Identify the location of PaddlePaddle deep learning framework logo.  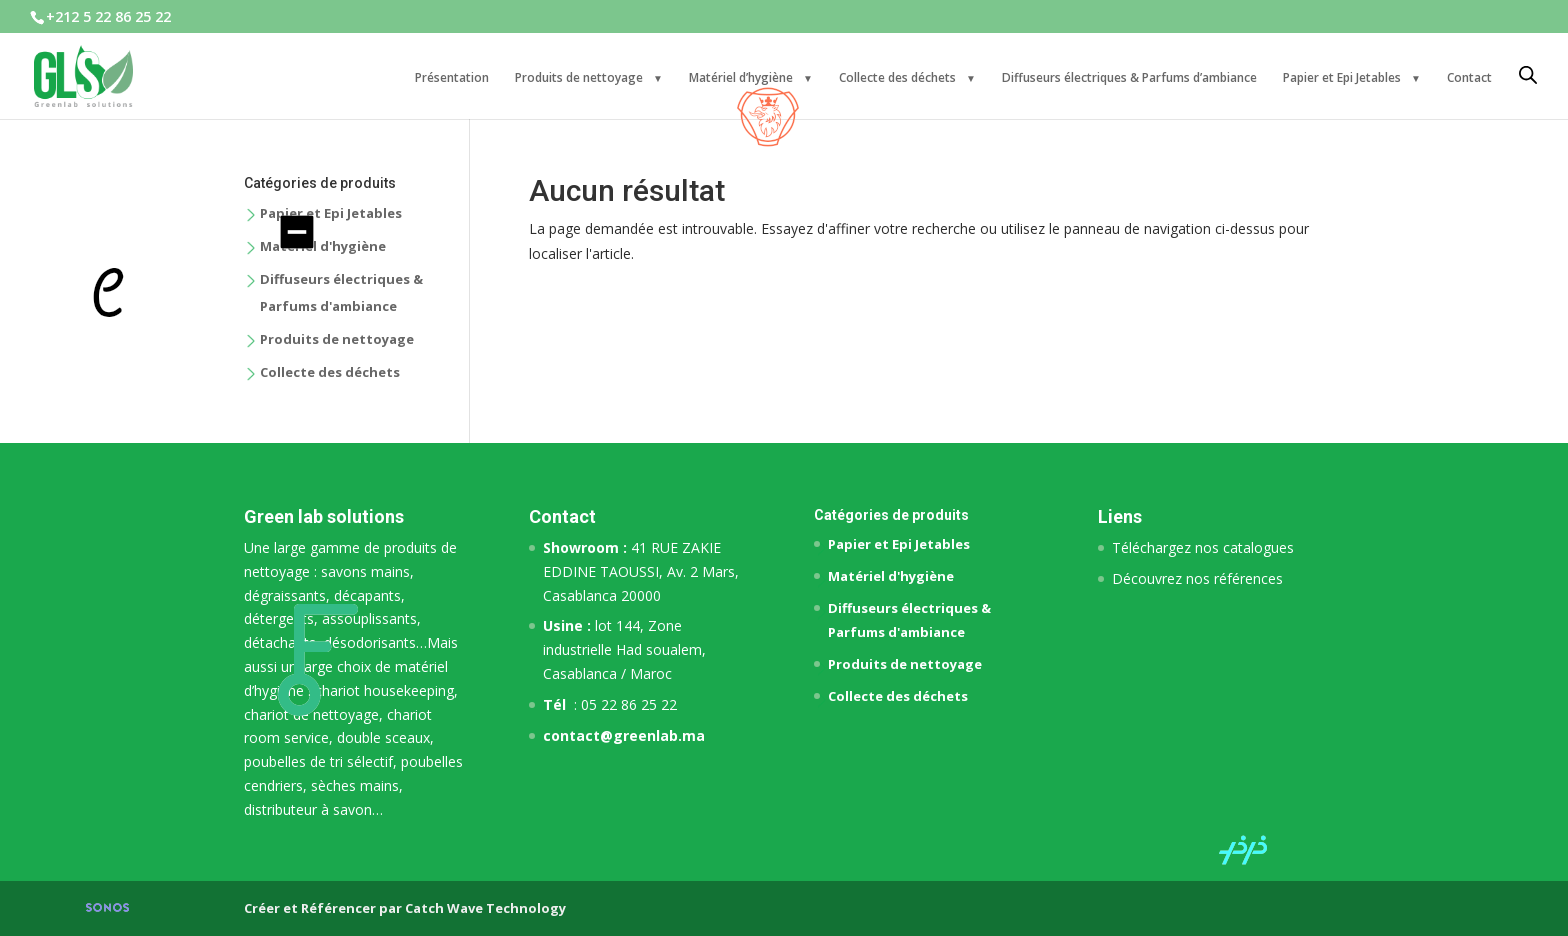
(1243, 850).